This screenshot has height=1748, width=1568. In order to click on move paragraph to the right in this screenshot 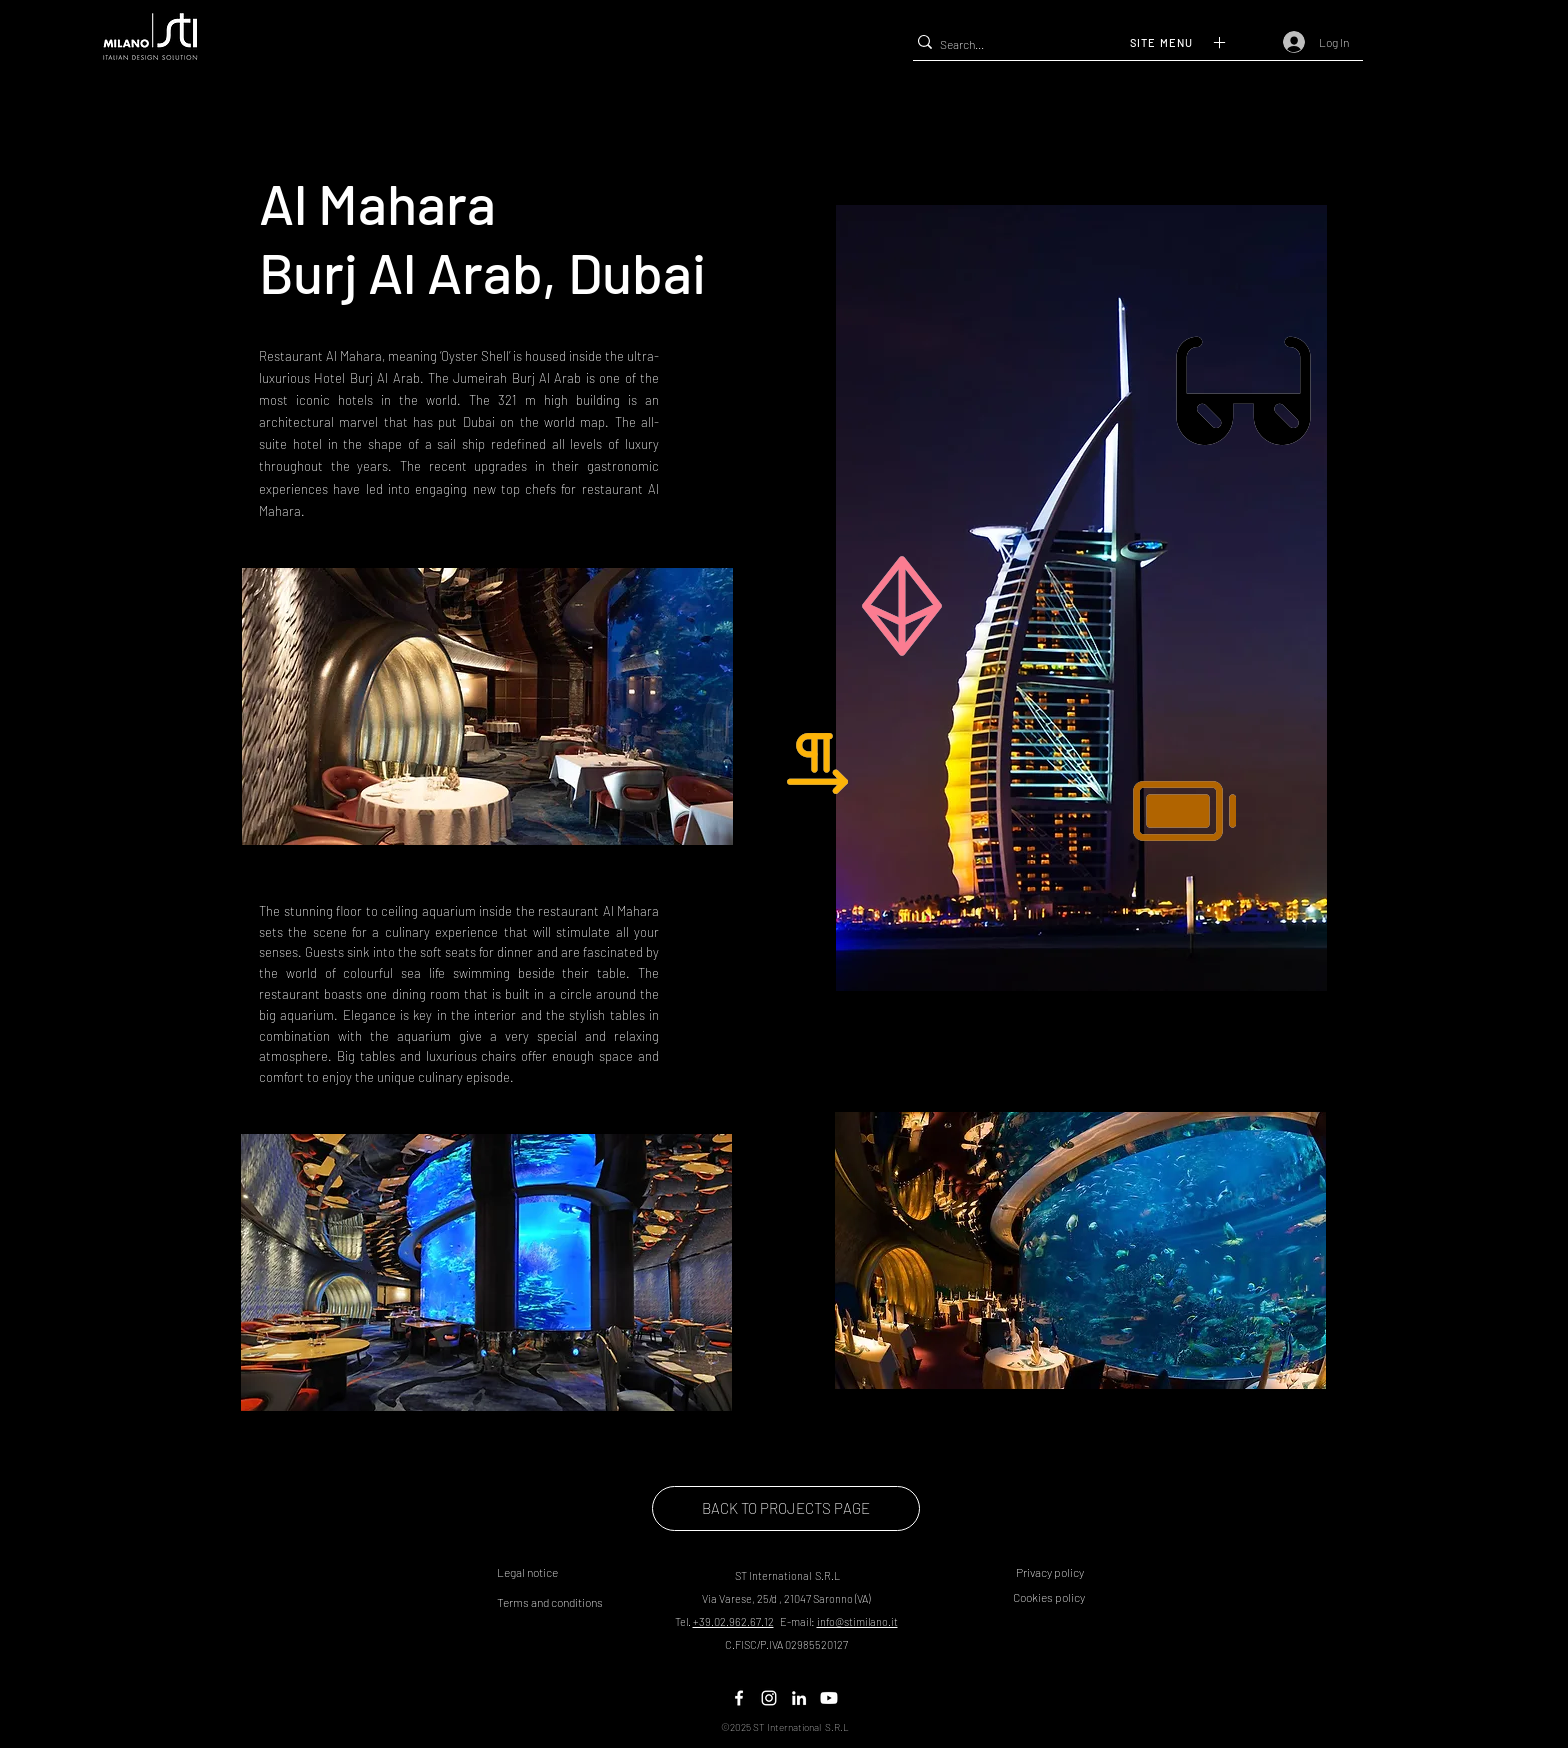, I will do `click(817, 763)`.